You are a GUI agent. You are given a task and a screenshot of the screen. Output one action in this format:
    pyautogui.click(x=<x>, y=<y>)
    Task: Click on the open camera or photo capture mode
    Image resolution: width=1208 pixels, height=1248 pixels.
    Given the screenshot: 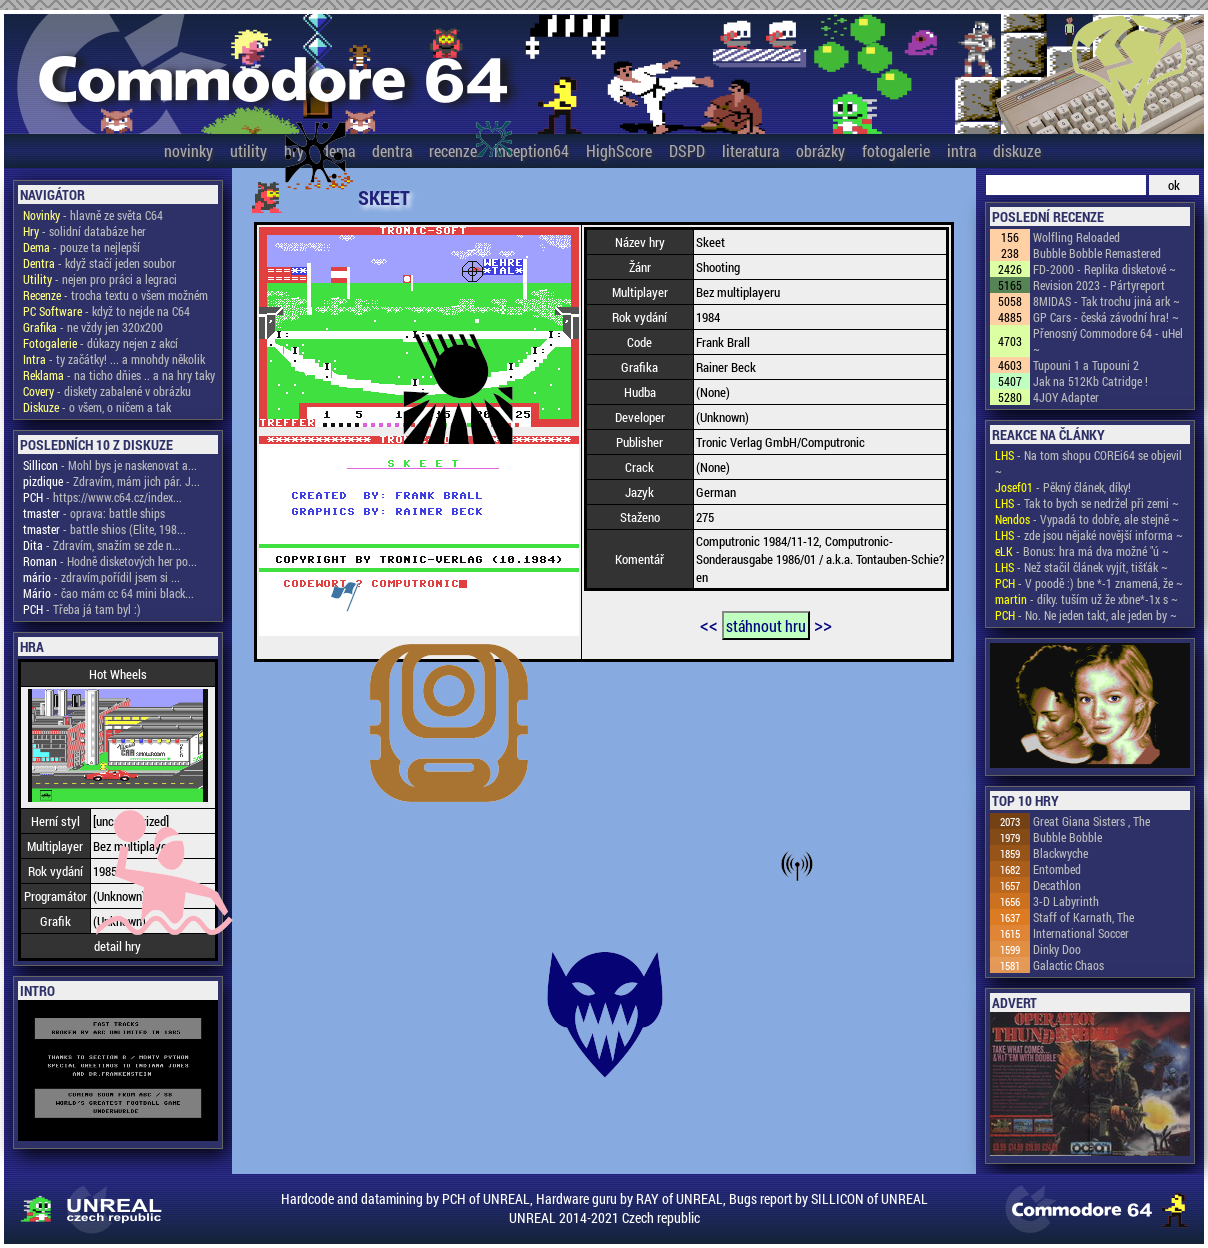 What is the action you would take?
    pyautogui.click(x=449, y=723)
    